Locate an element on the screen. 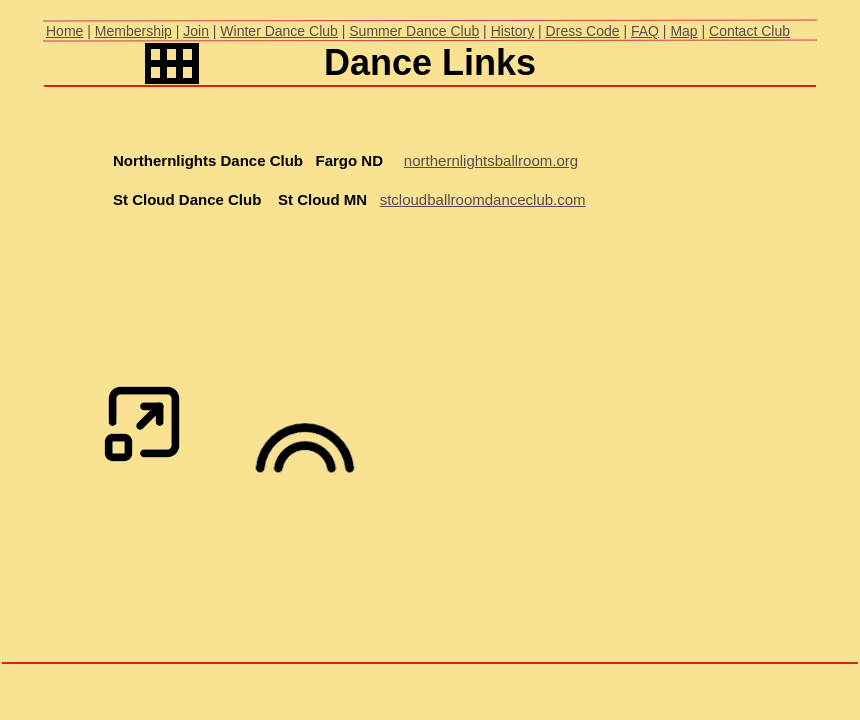 Image resolution: width=860 pixels, height=720 pixels. switch to grid view is located at coordinates (170, 65).